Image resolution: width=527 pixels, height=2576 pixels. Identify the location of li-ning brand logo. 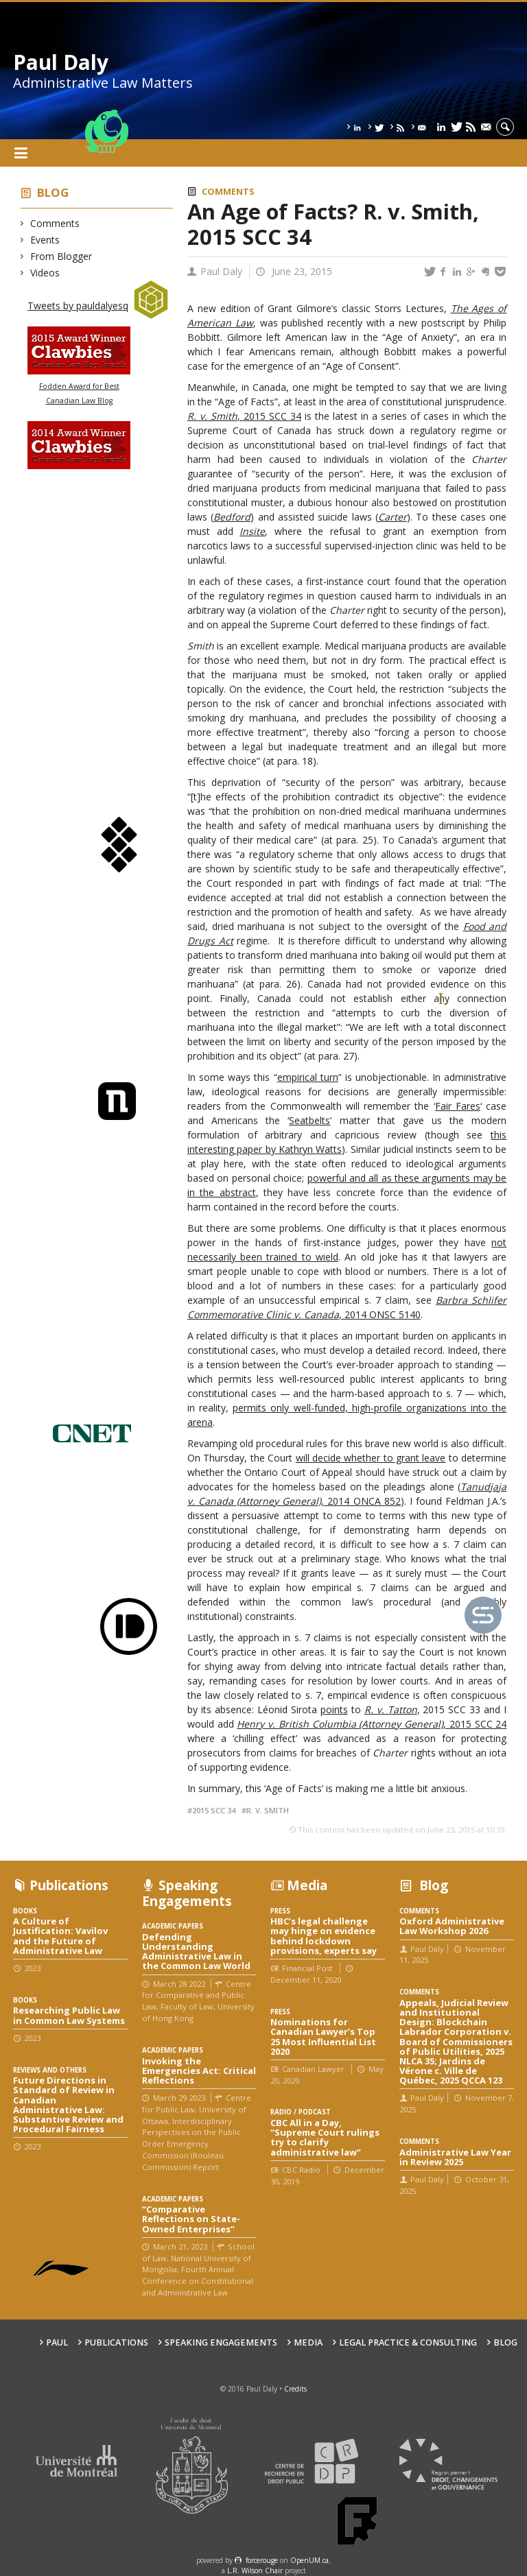
(61, 2268).